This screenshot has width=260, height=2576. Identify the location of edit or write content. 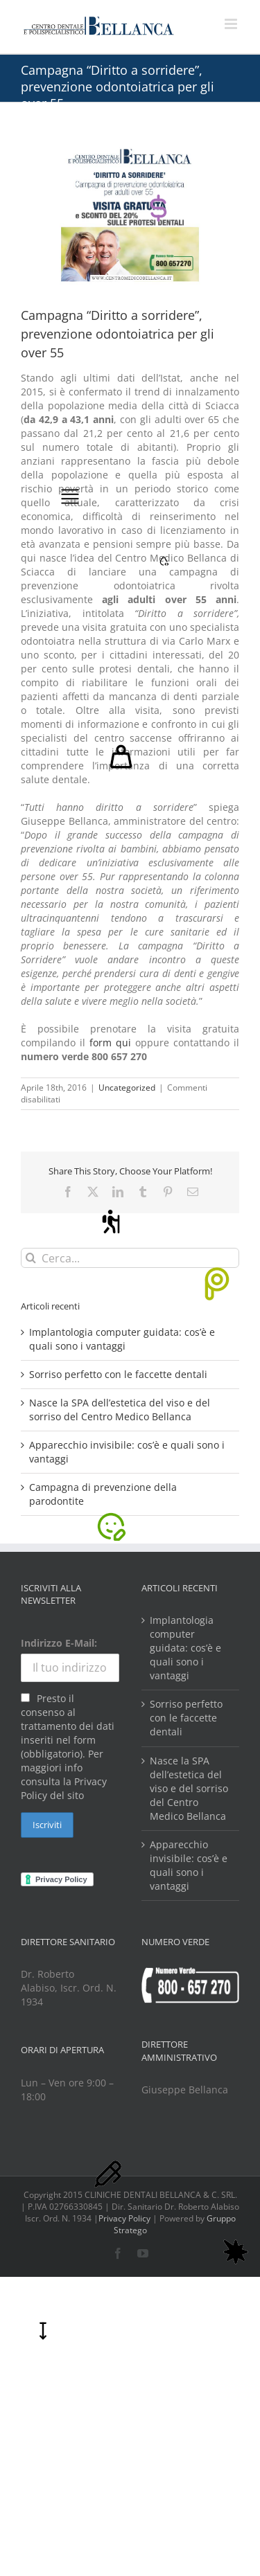
(107, 2174).